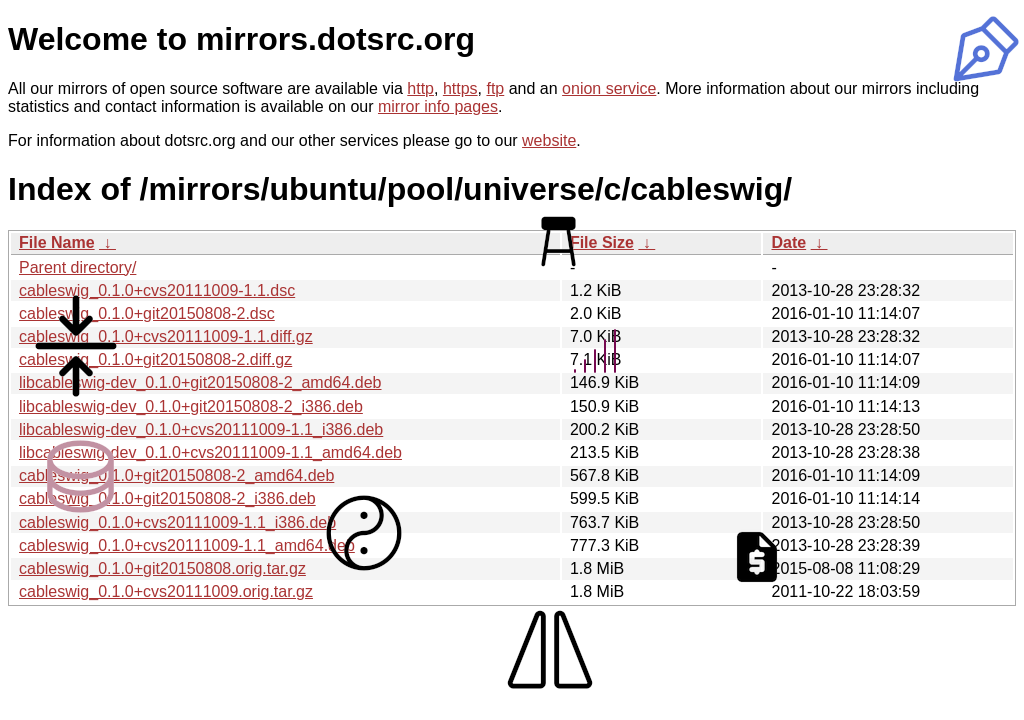 This screenshot has width=1024, height=720. Describe the element at coordinates (76, 346) in the screenshot. I see `collapse content vertically` at that location.